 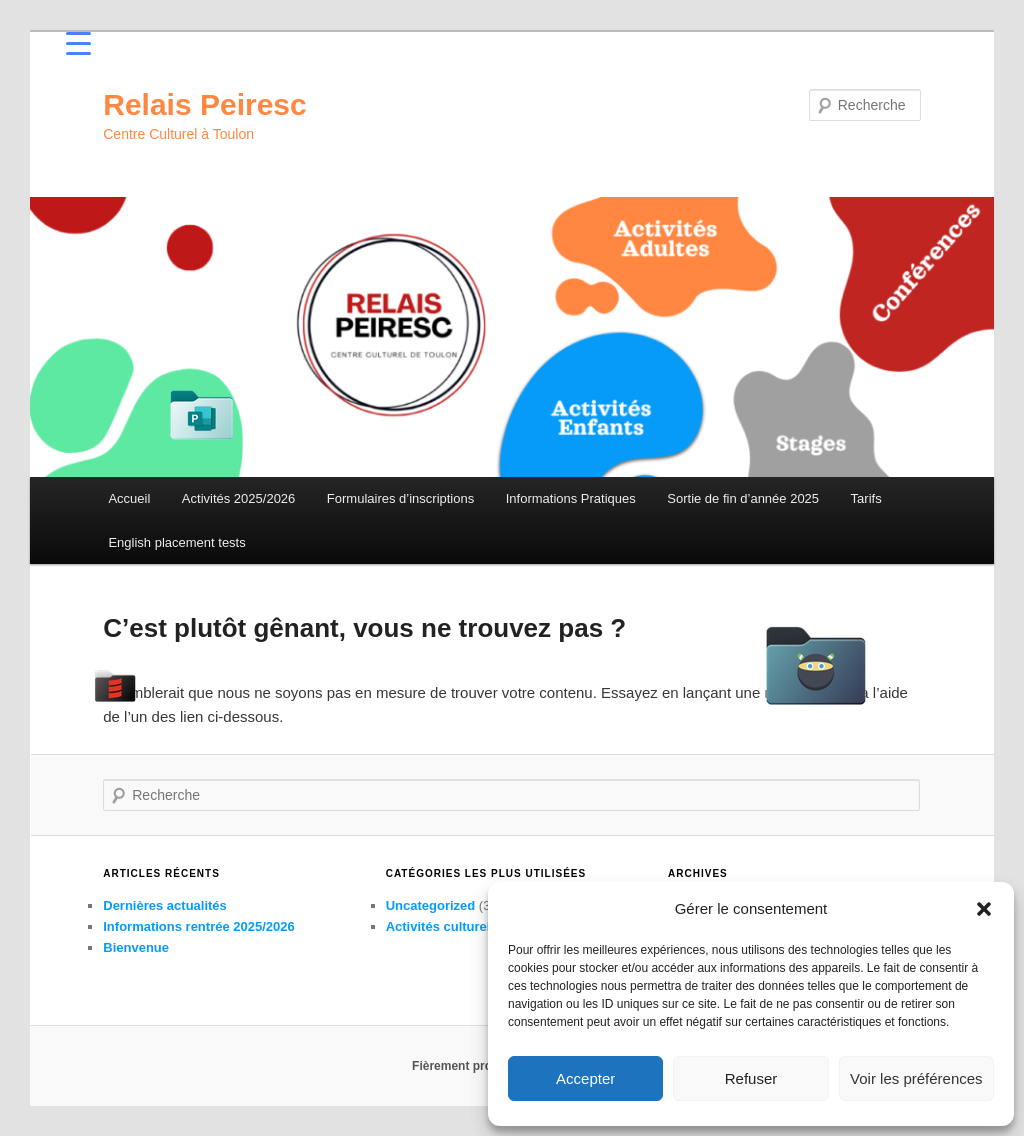 What do you see at coordinates (115, 687) in the screenshot?
I see `open scala project folder` at bounding box center [115, 687].